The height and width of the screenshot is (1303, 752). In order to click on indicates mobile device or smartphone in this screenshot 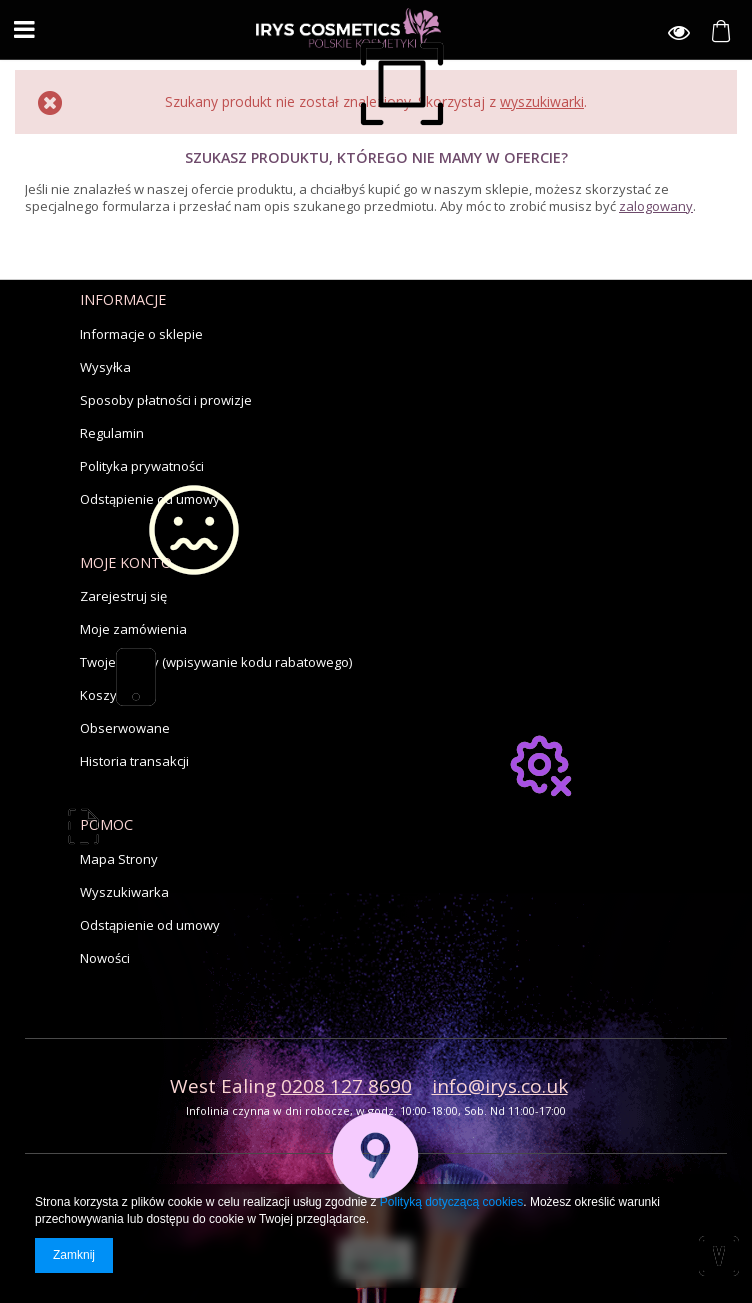, I will do `click(136, 677)`.